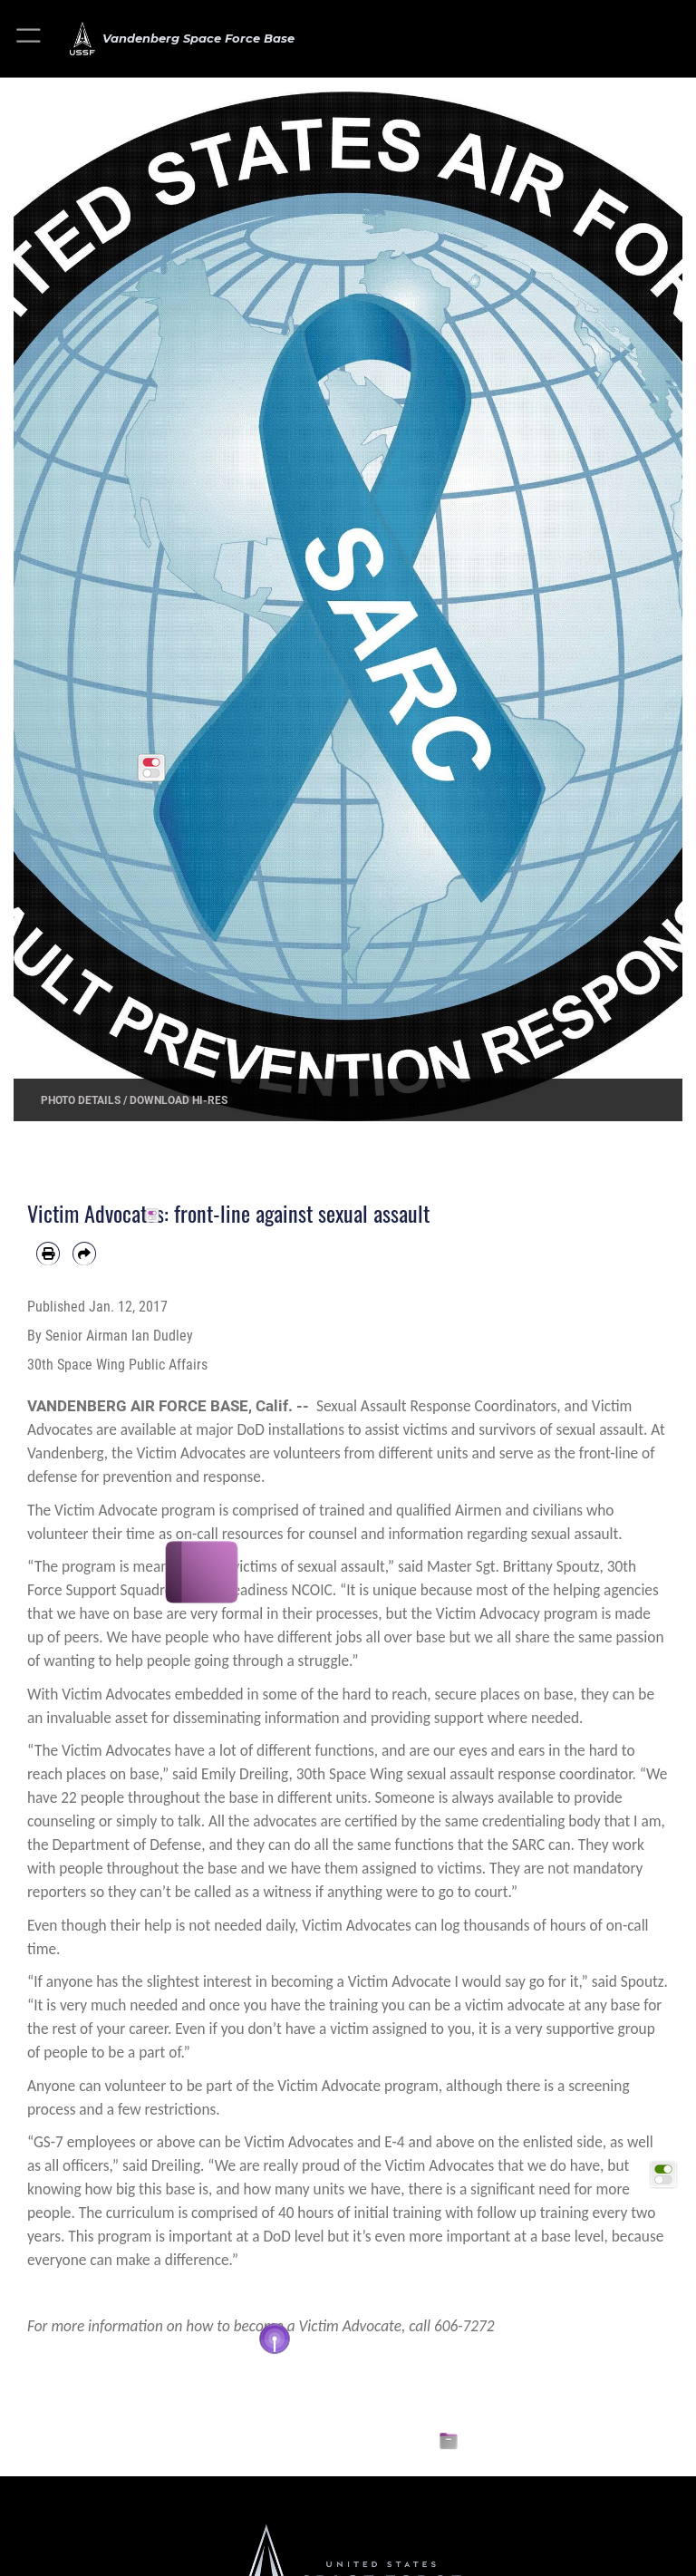  I want to click on open desktop preferences or settings, so click(152, 1215).